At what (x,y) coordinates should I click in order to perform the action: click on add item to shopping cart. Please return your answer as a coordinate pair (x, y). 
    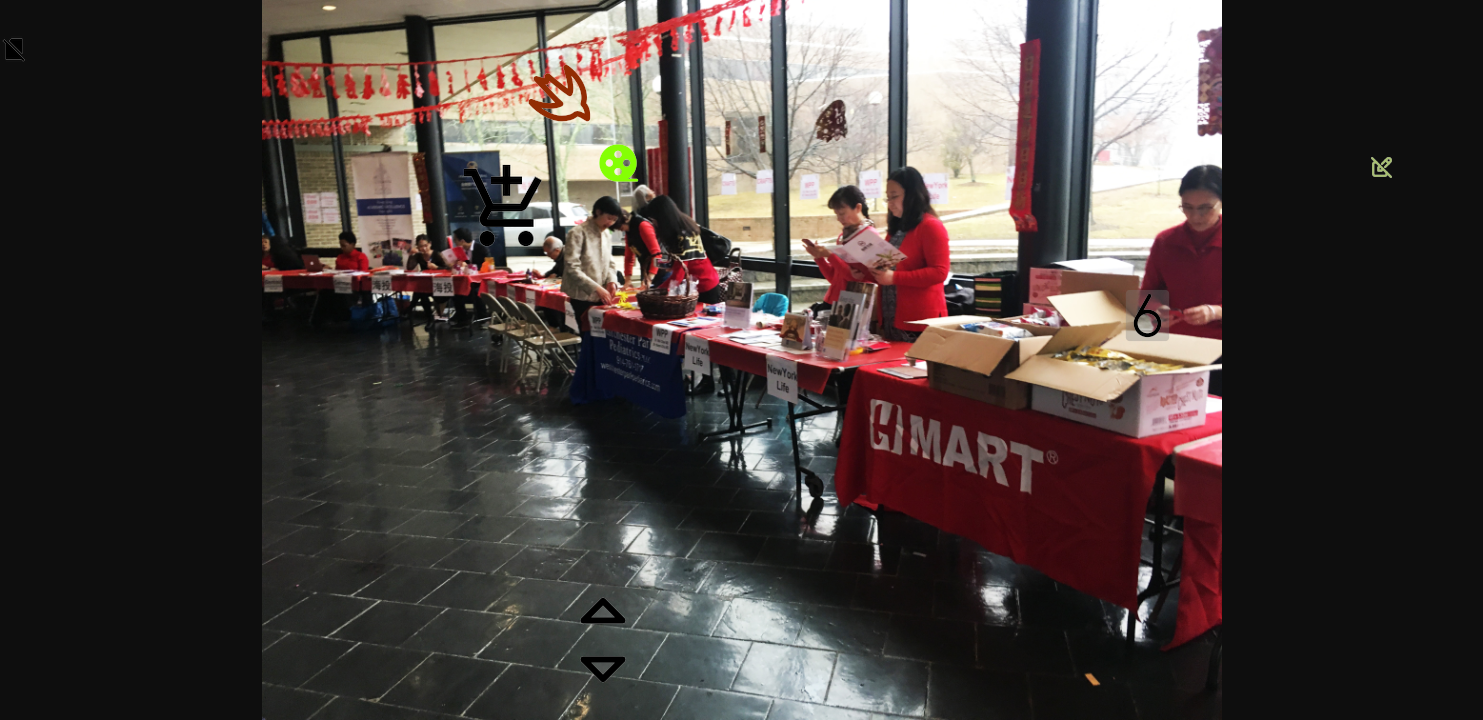
    Looking at the image, I should click on (506, 207).